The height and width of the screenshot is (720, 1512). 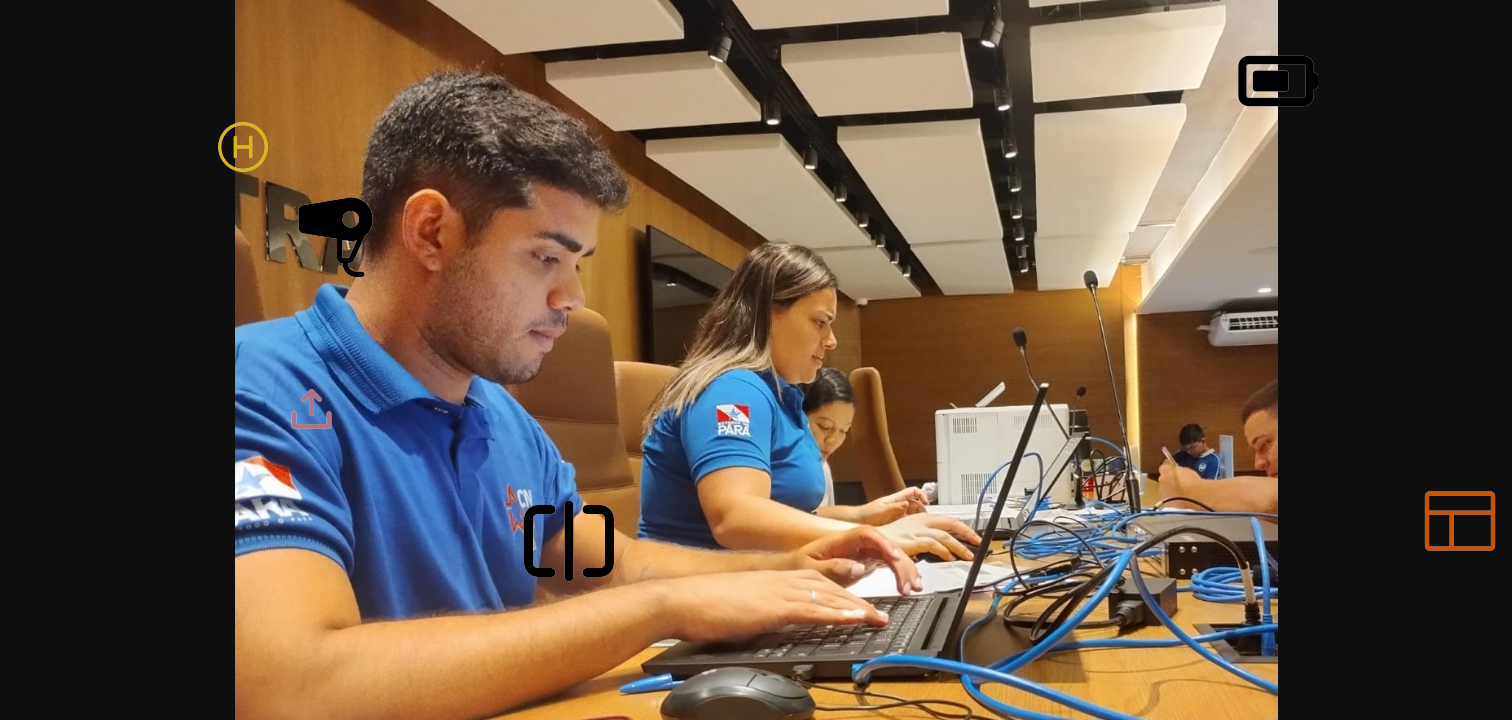 What do you see at coordinates (337, 233) in the screenshot?
I see `access hair styling or beauty tools` at bounding box center [337, 233].